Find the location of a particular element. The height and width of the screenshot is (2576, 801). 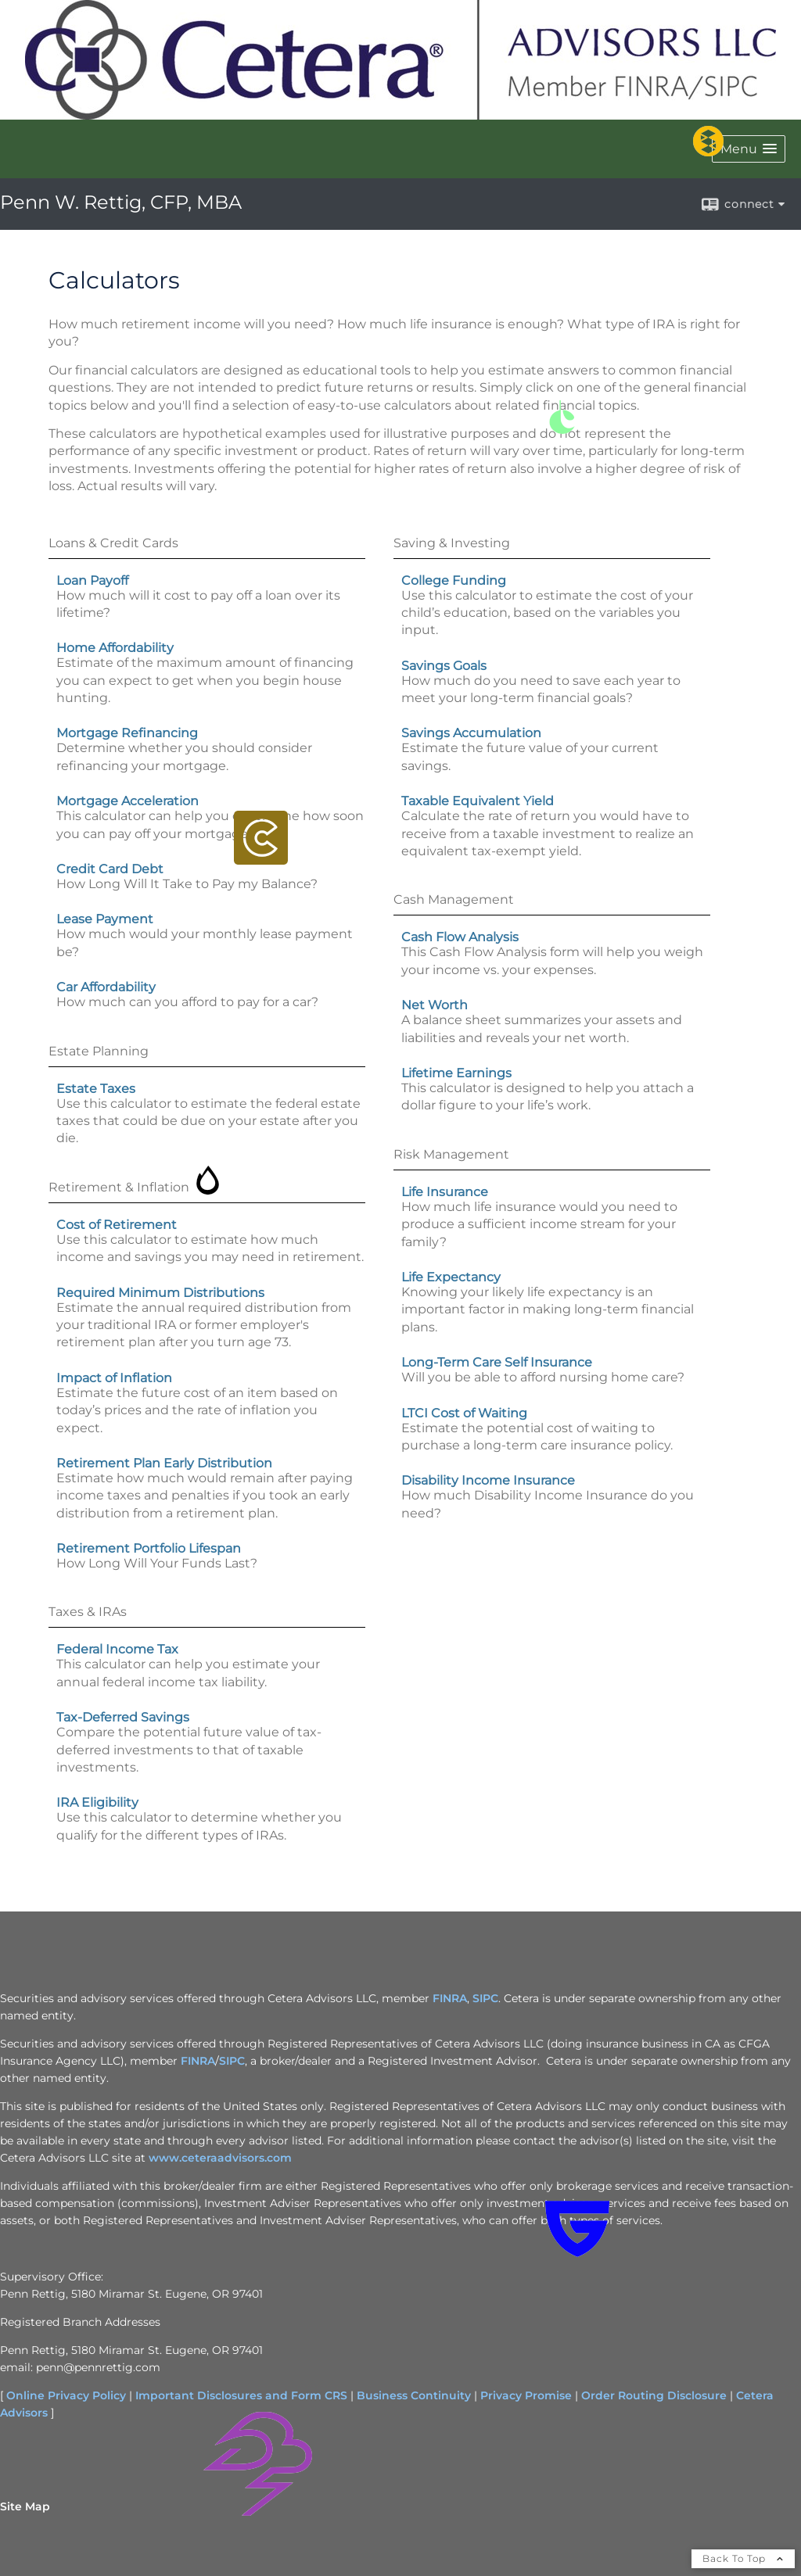

apache storm logo is located at coordinates (257, 2463).